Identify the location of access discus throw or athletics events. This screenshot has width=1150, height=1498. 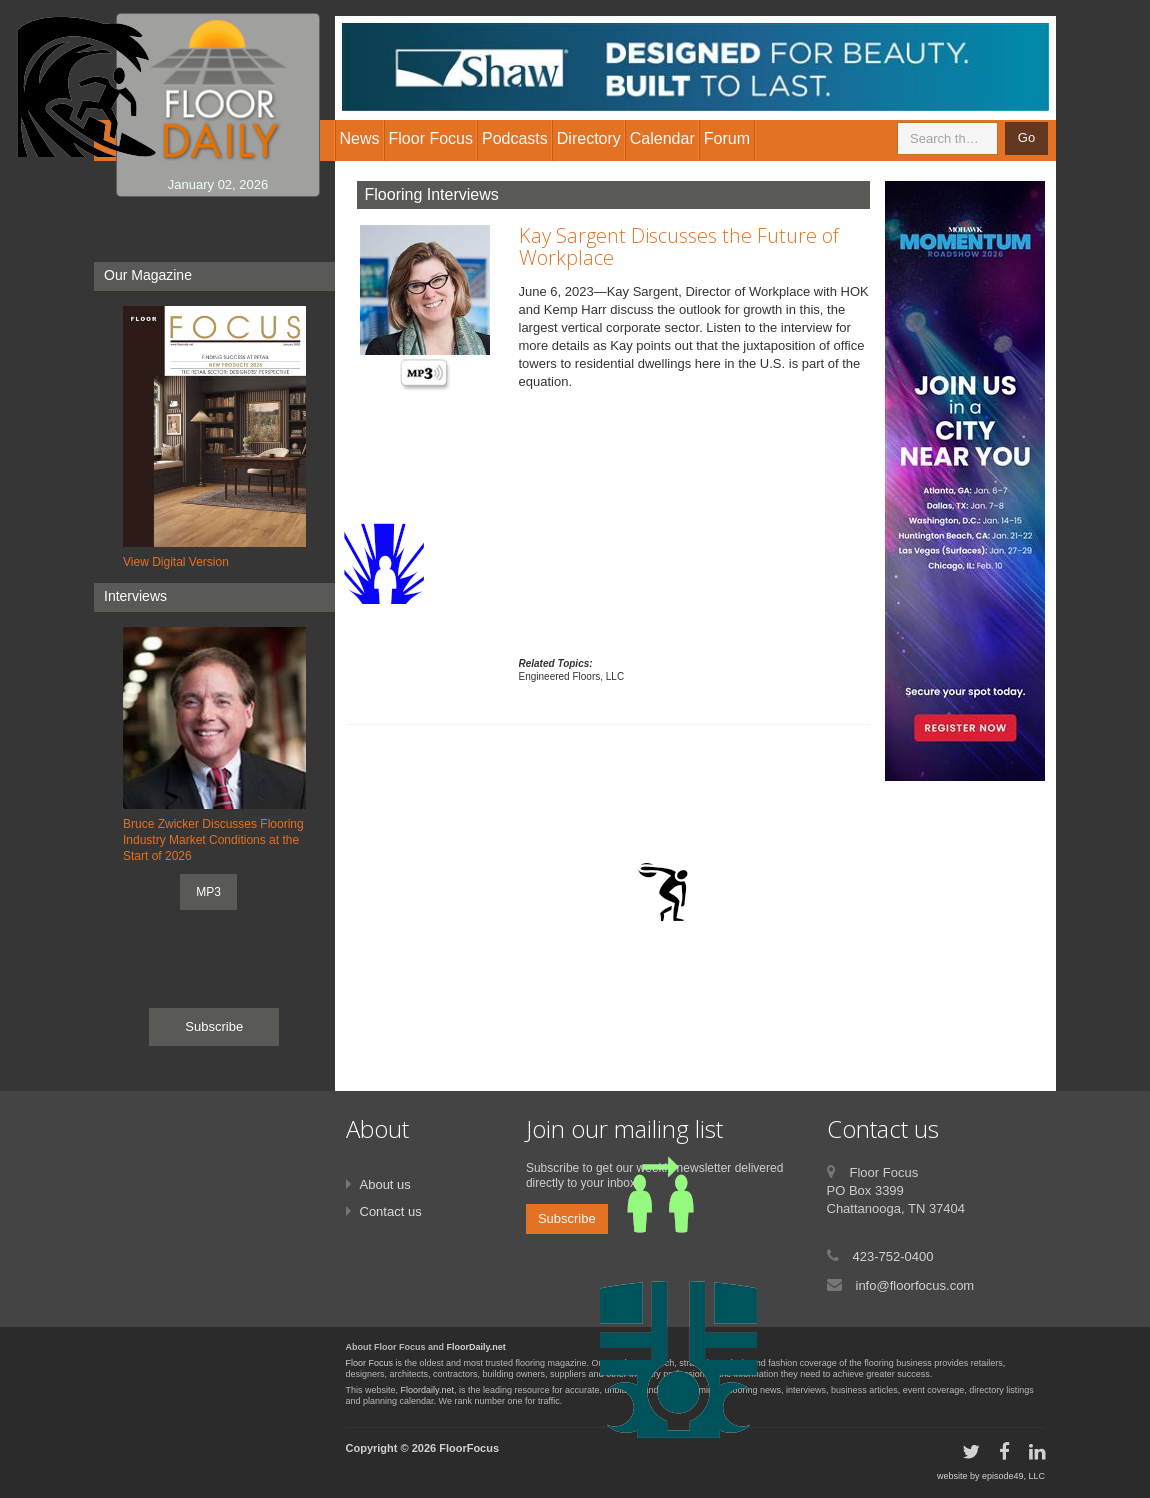
(663, 892).